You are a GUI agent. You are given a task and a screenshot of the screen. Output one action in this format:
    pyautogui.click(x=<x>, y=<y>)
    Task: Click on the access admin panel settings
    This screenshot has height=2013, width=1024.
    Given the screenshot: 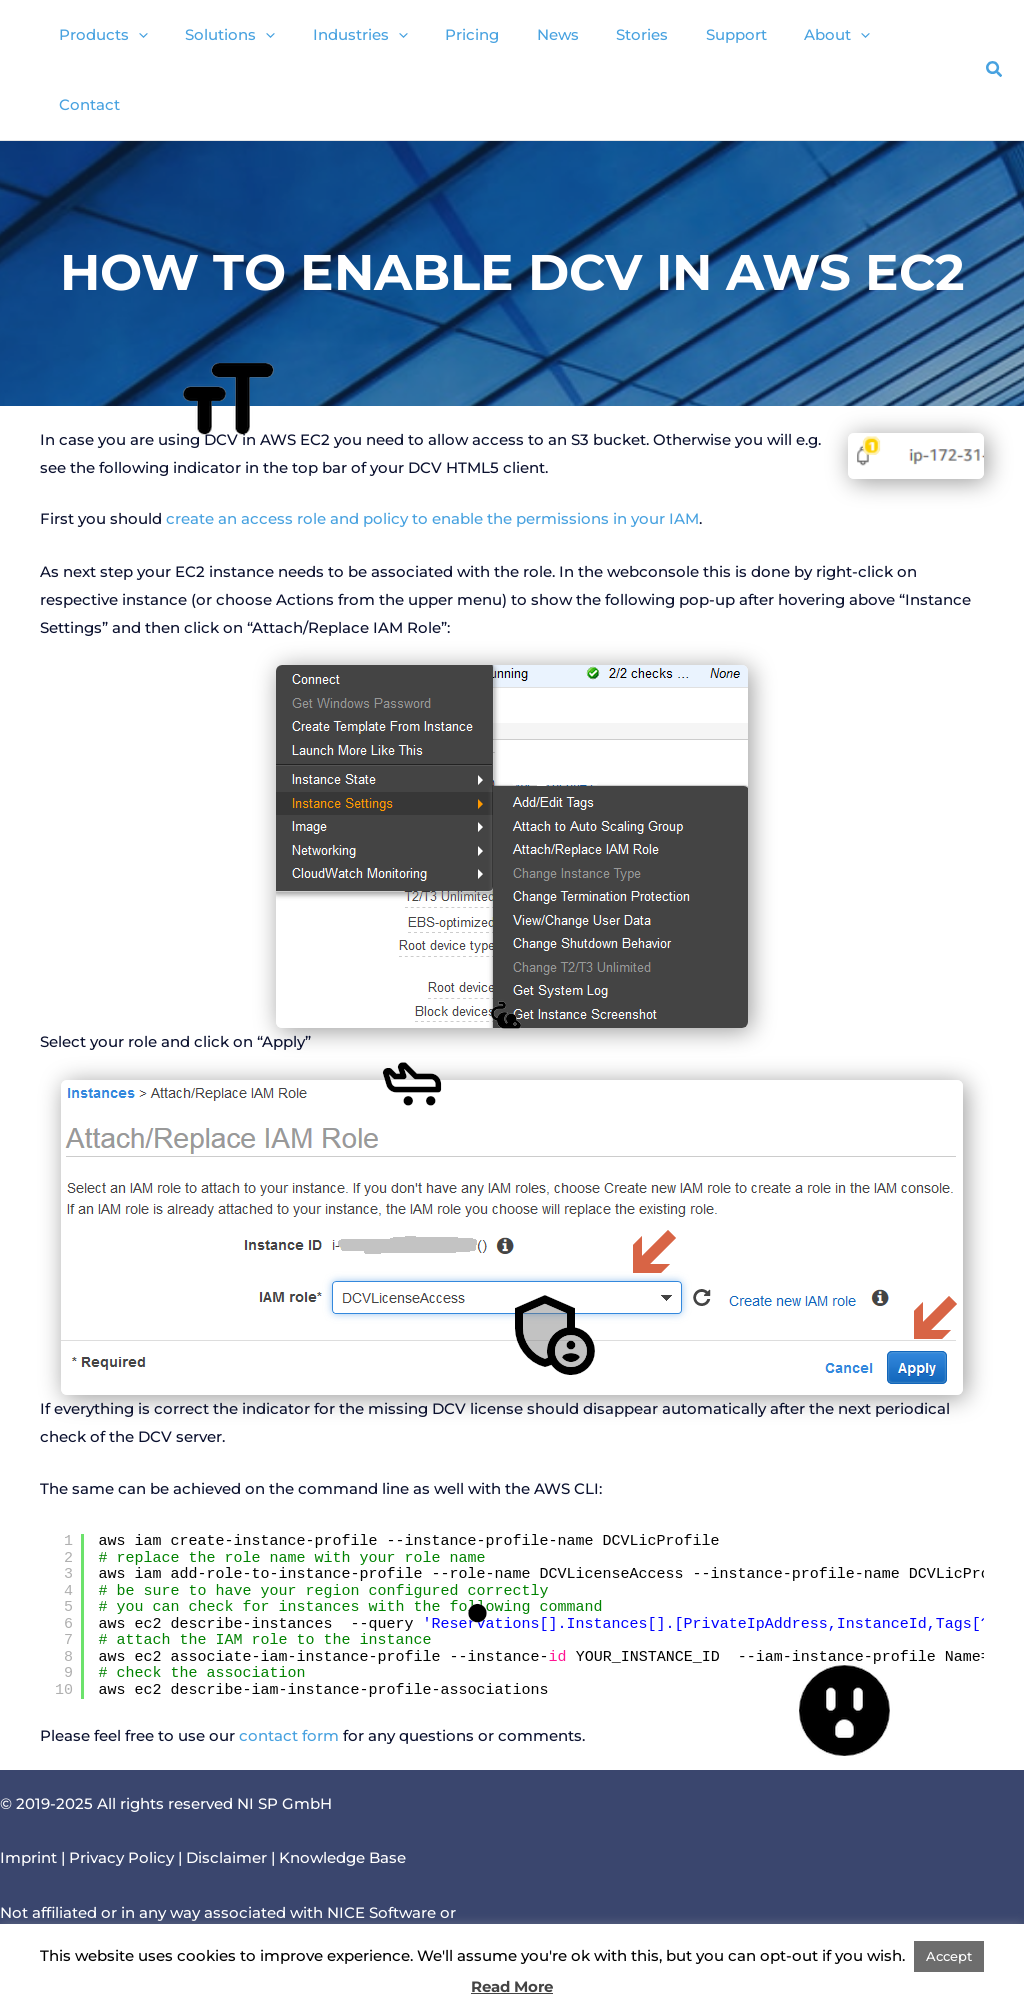 What is the action you would take?
    pyautogui.click(x=551, y=1331)
    